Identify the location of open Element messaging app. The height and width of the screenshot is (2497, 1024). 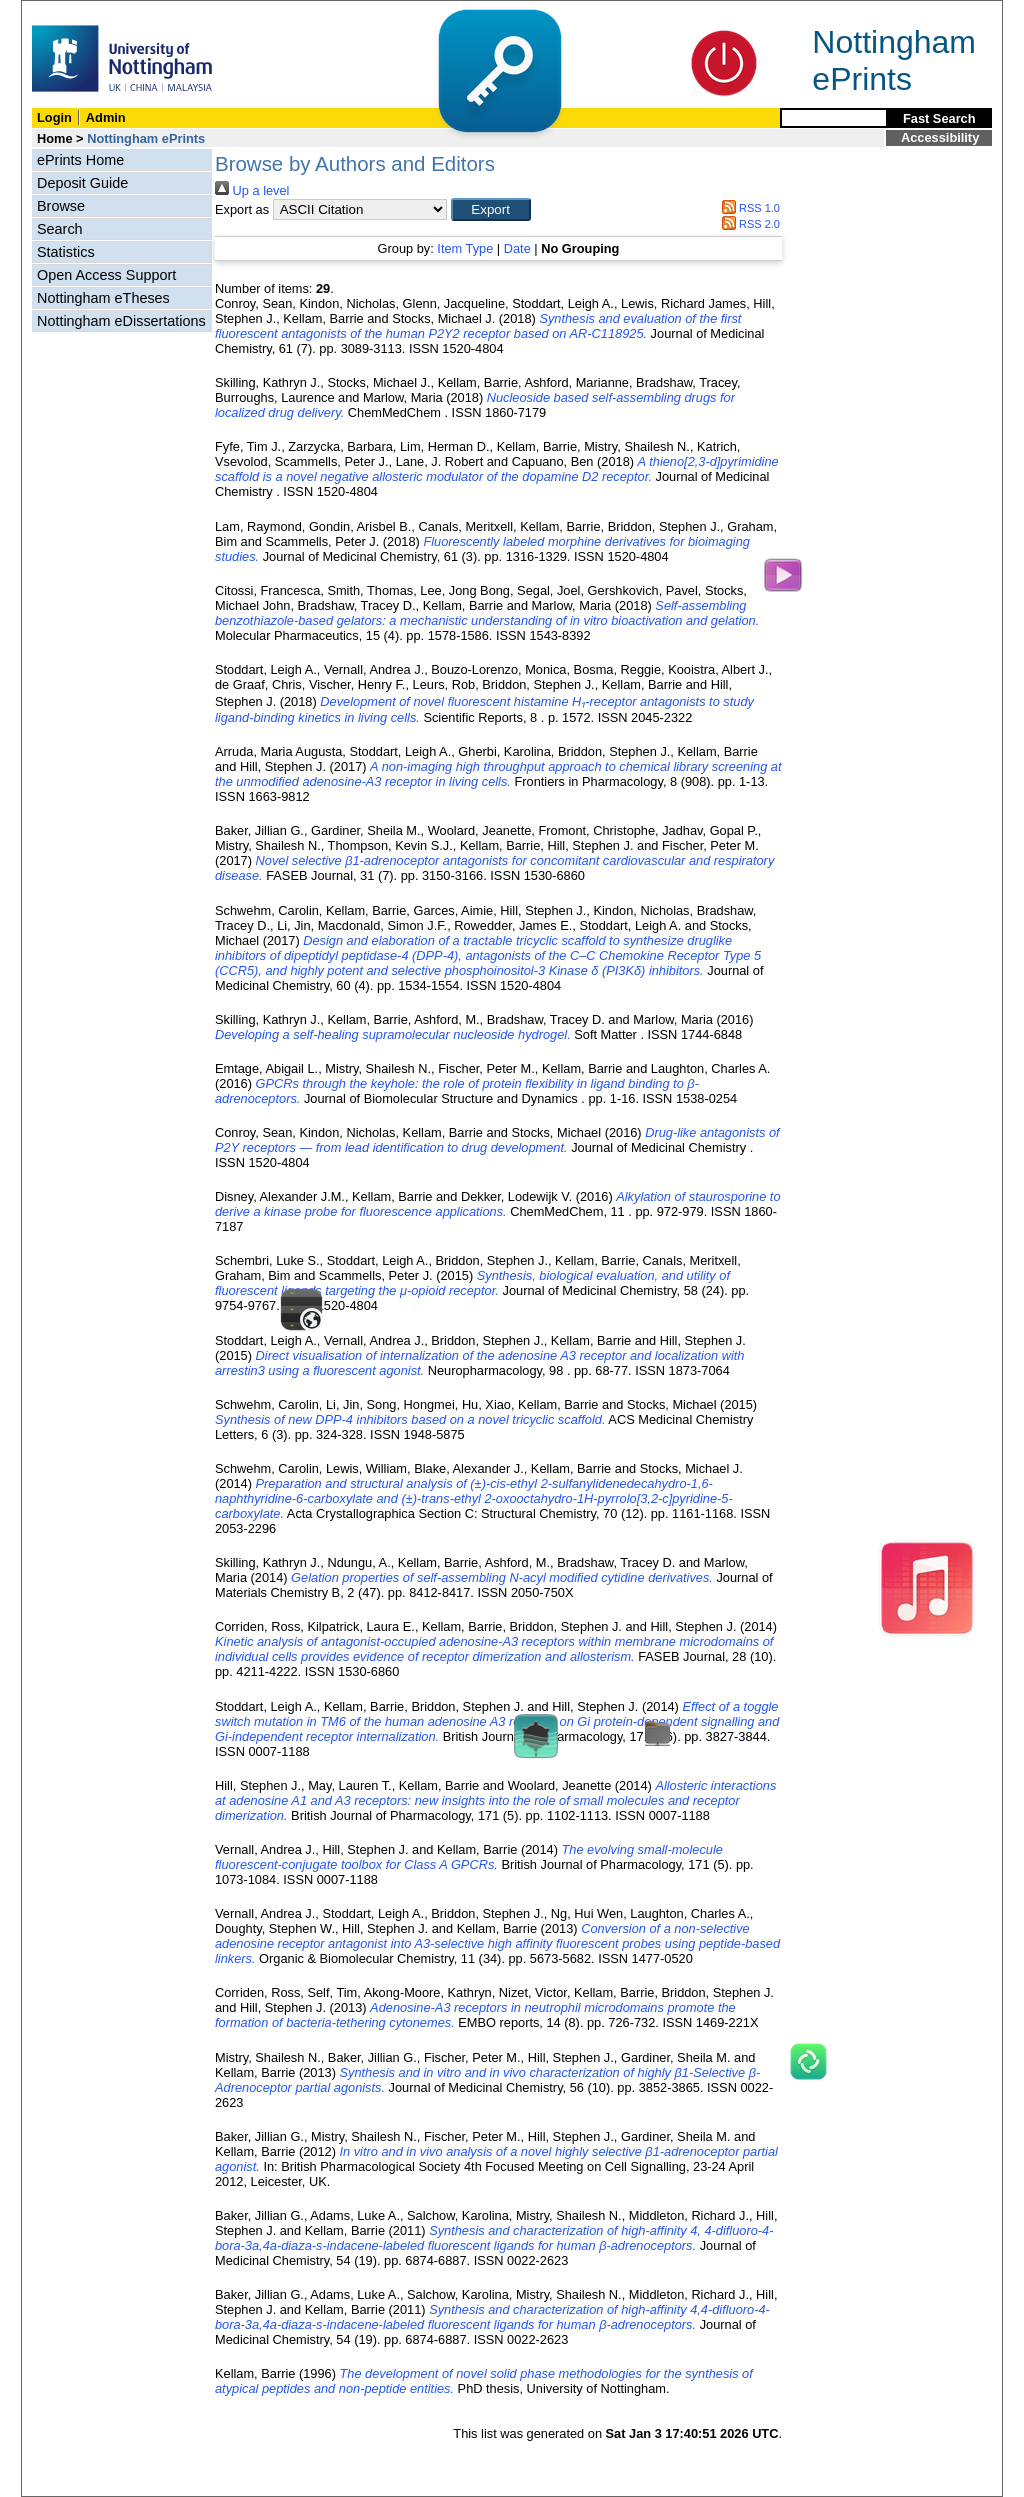
(808, 2061).